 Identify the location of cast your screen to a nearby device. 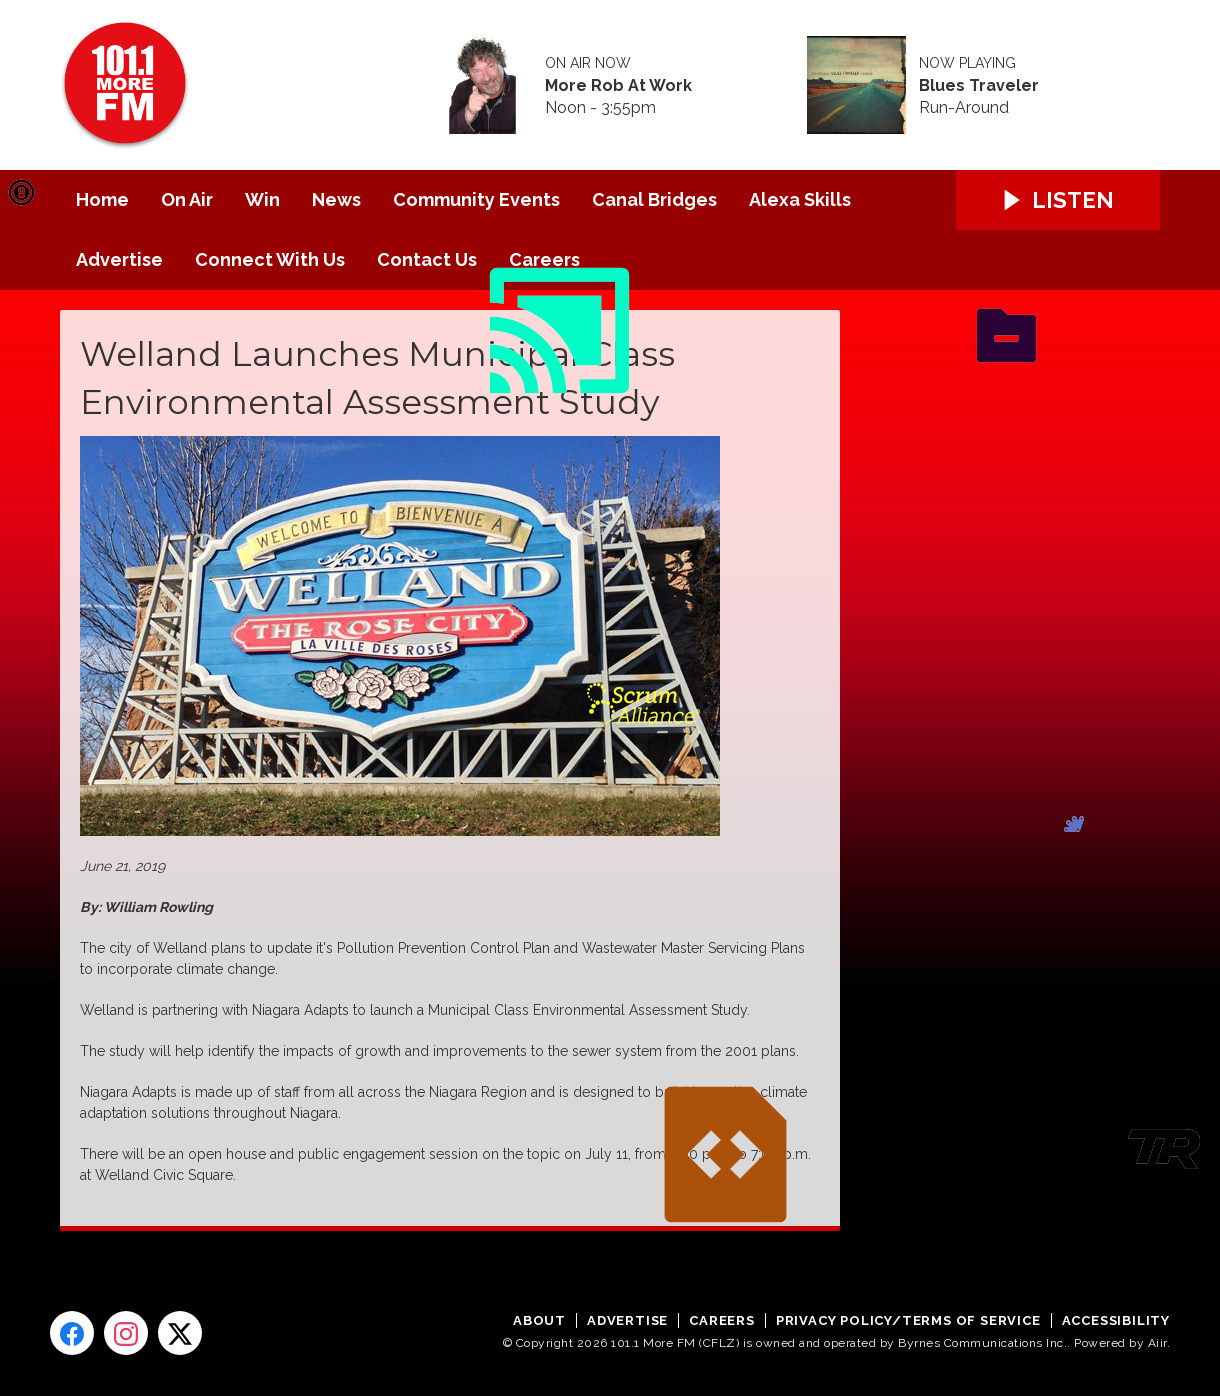
(559, 330).